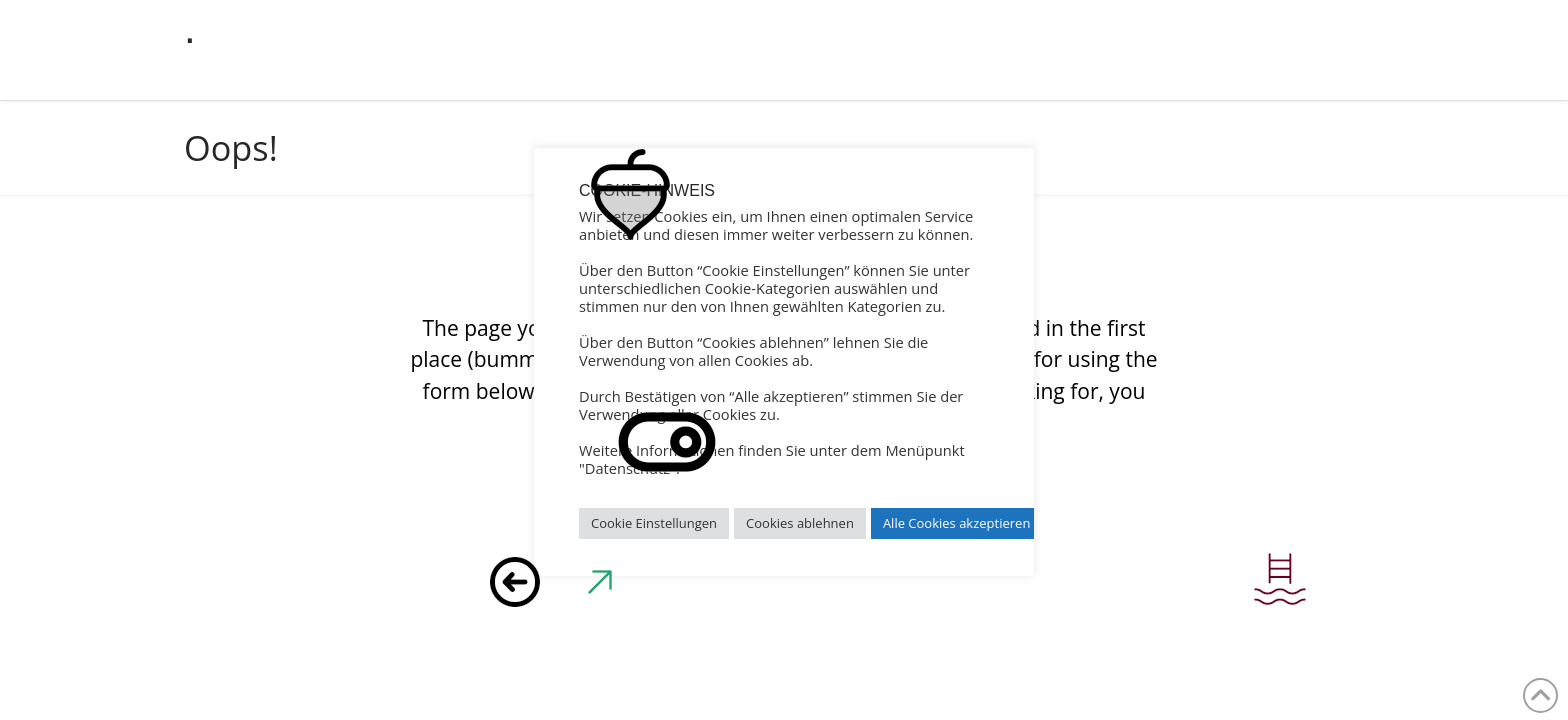 Image resolution: width=1568 pixels, height=720 pixels. What do you see at coordinates (667, 442) in the screenshot?
I see `toggle switch in the on position` at bounding box center [667, 442].